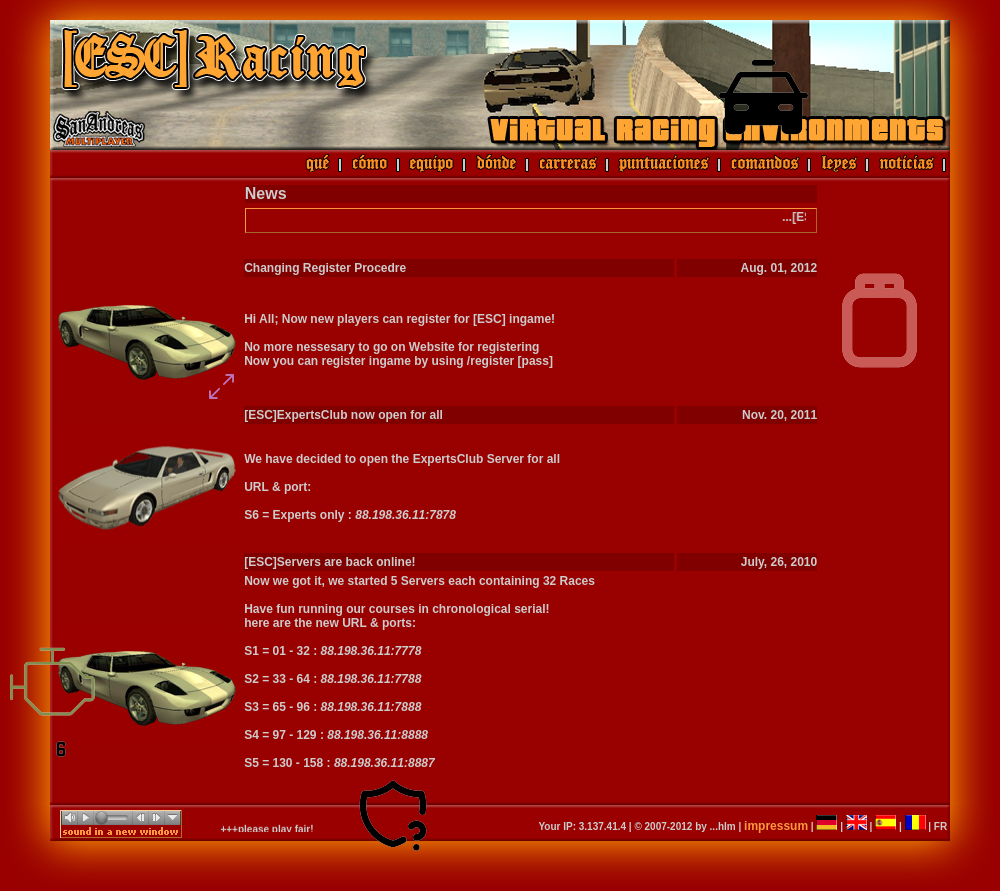  I want to click on indicates police or emergency services, so click(763, 101).